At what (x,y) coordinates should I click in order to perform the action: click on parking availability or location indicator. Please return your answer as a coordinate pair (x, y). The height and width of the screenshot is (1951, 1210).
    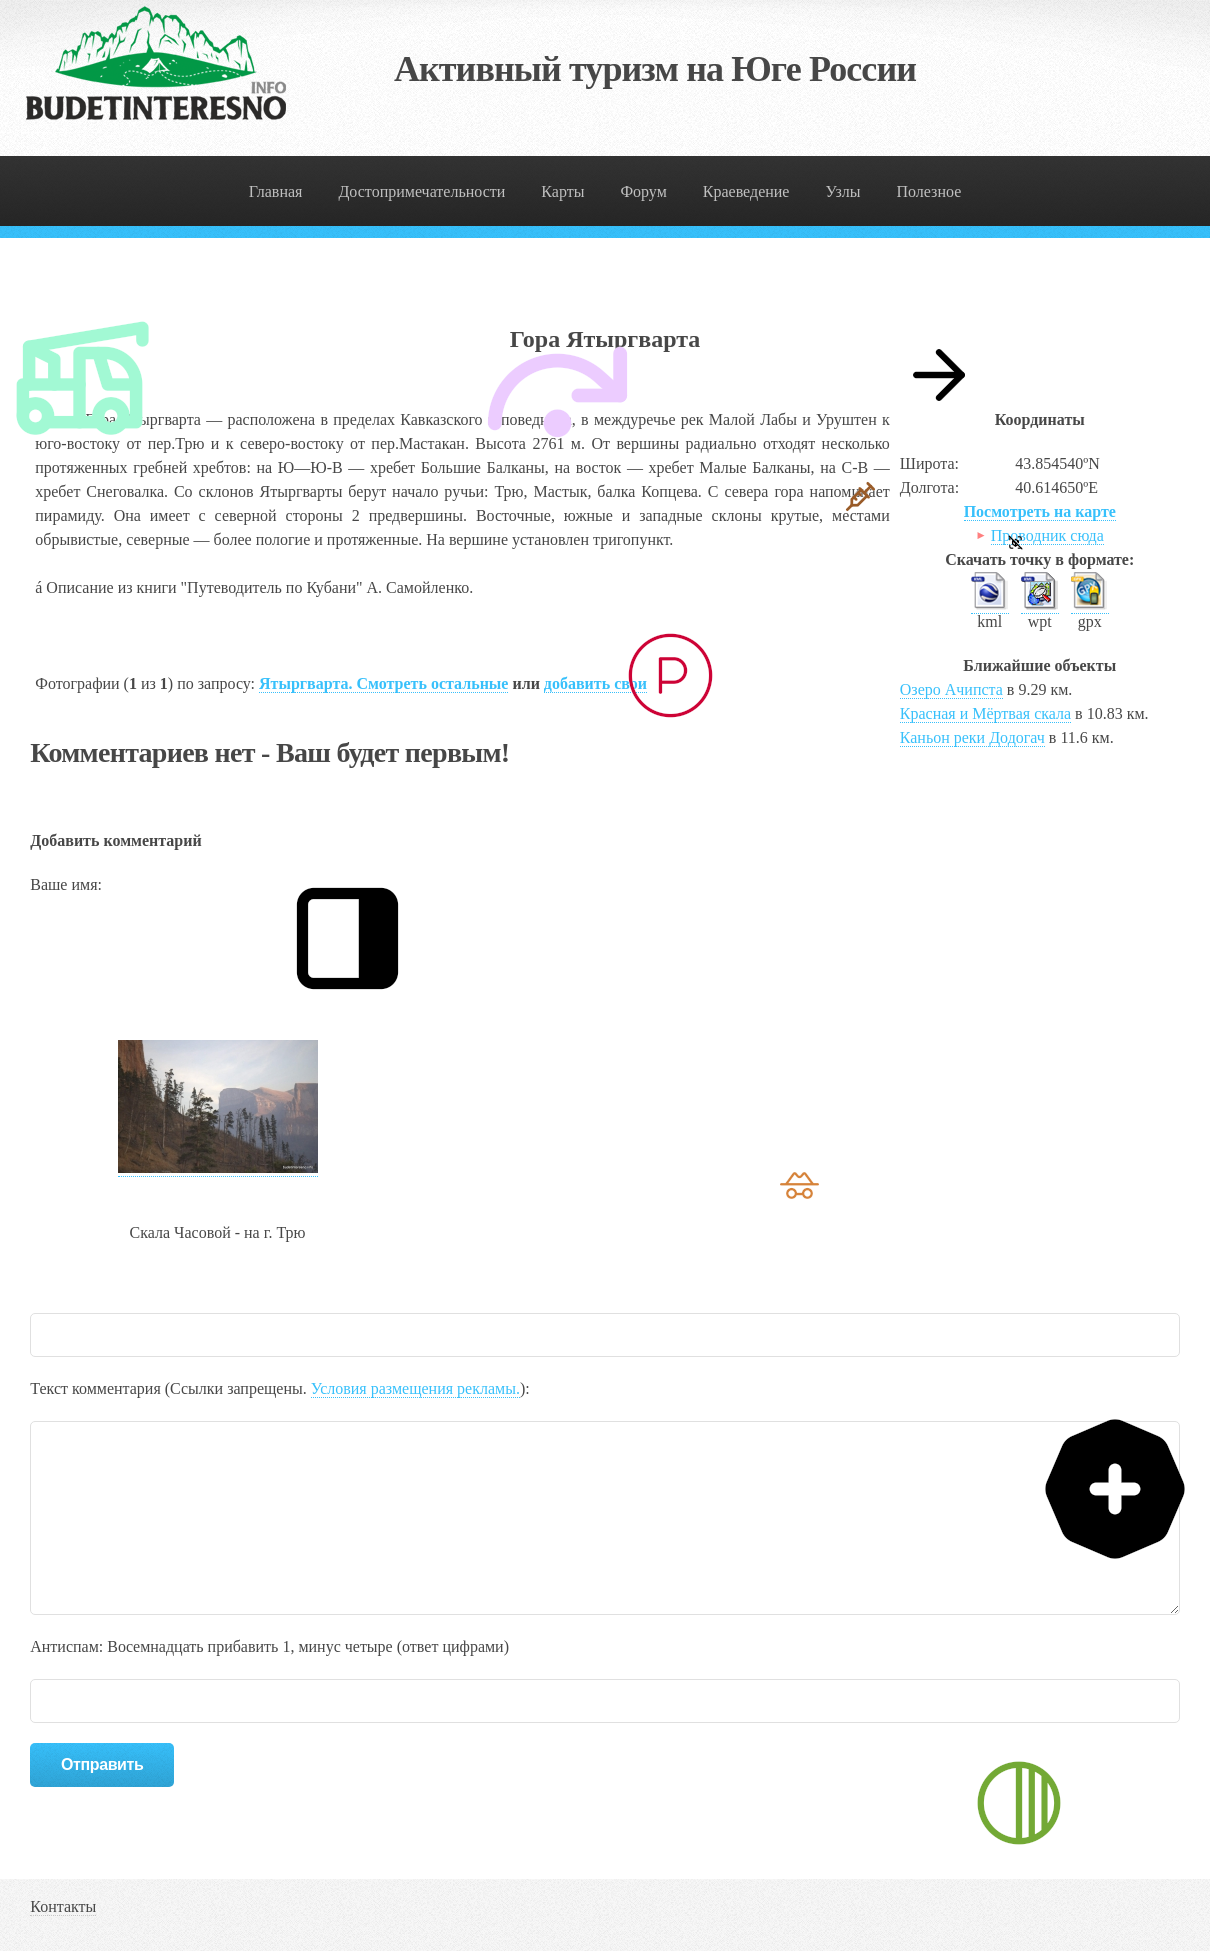
    Looking at the image, I should click on (670, 675).